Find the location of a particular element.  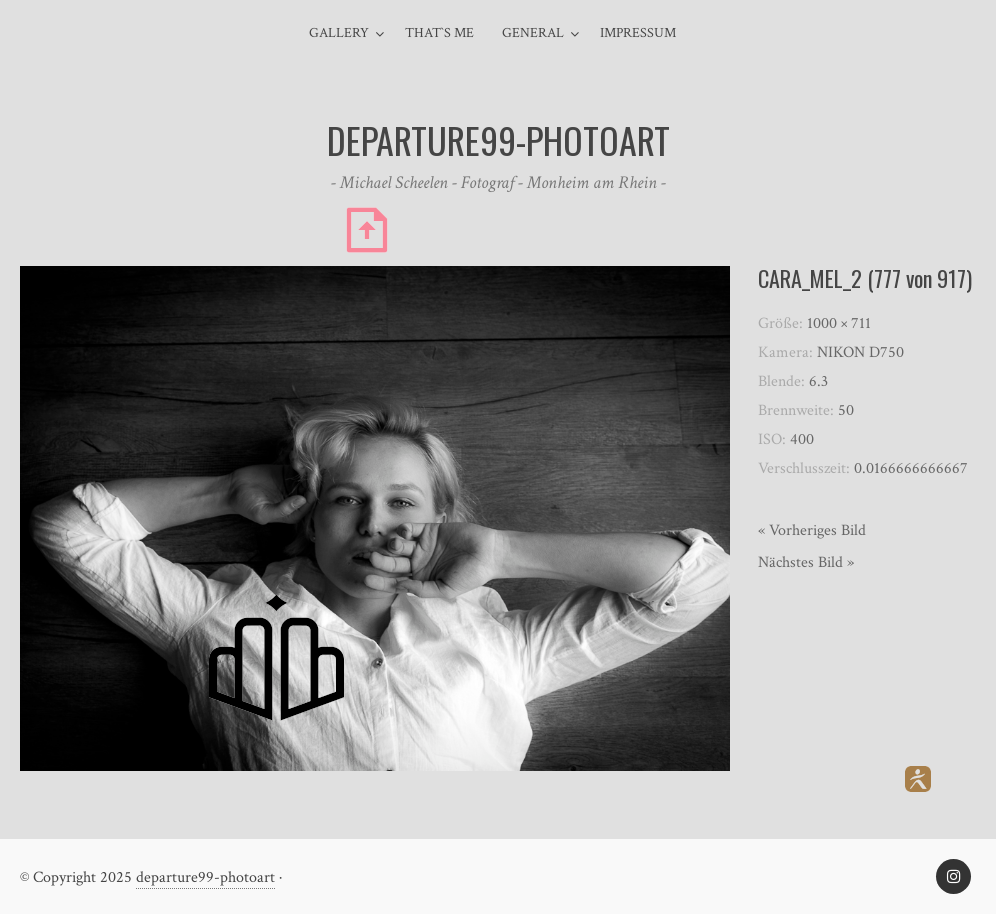

upload a file or document is located at coordinates (367, 230).